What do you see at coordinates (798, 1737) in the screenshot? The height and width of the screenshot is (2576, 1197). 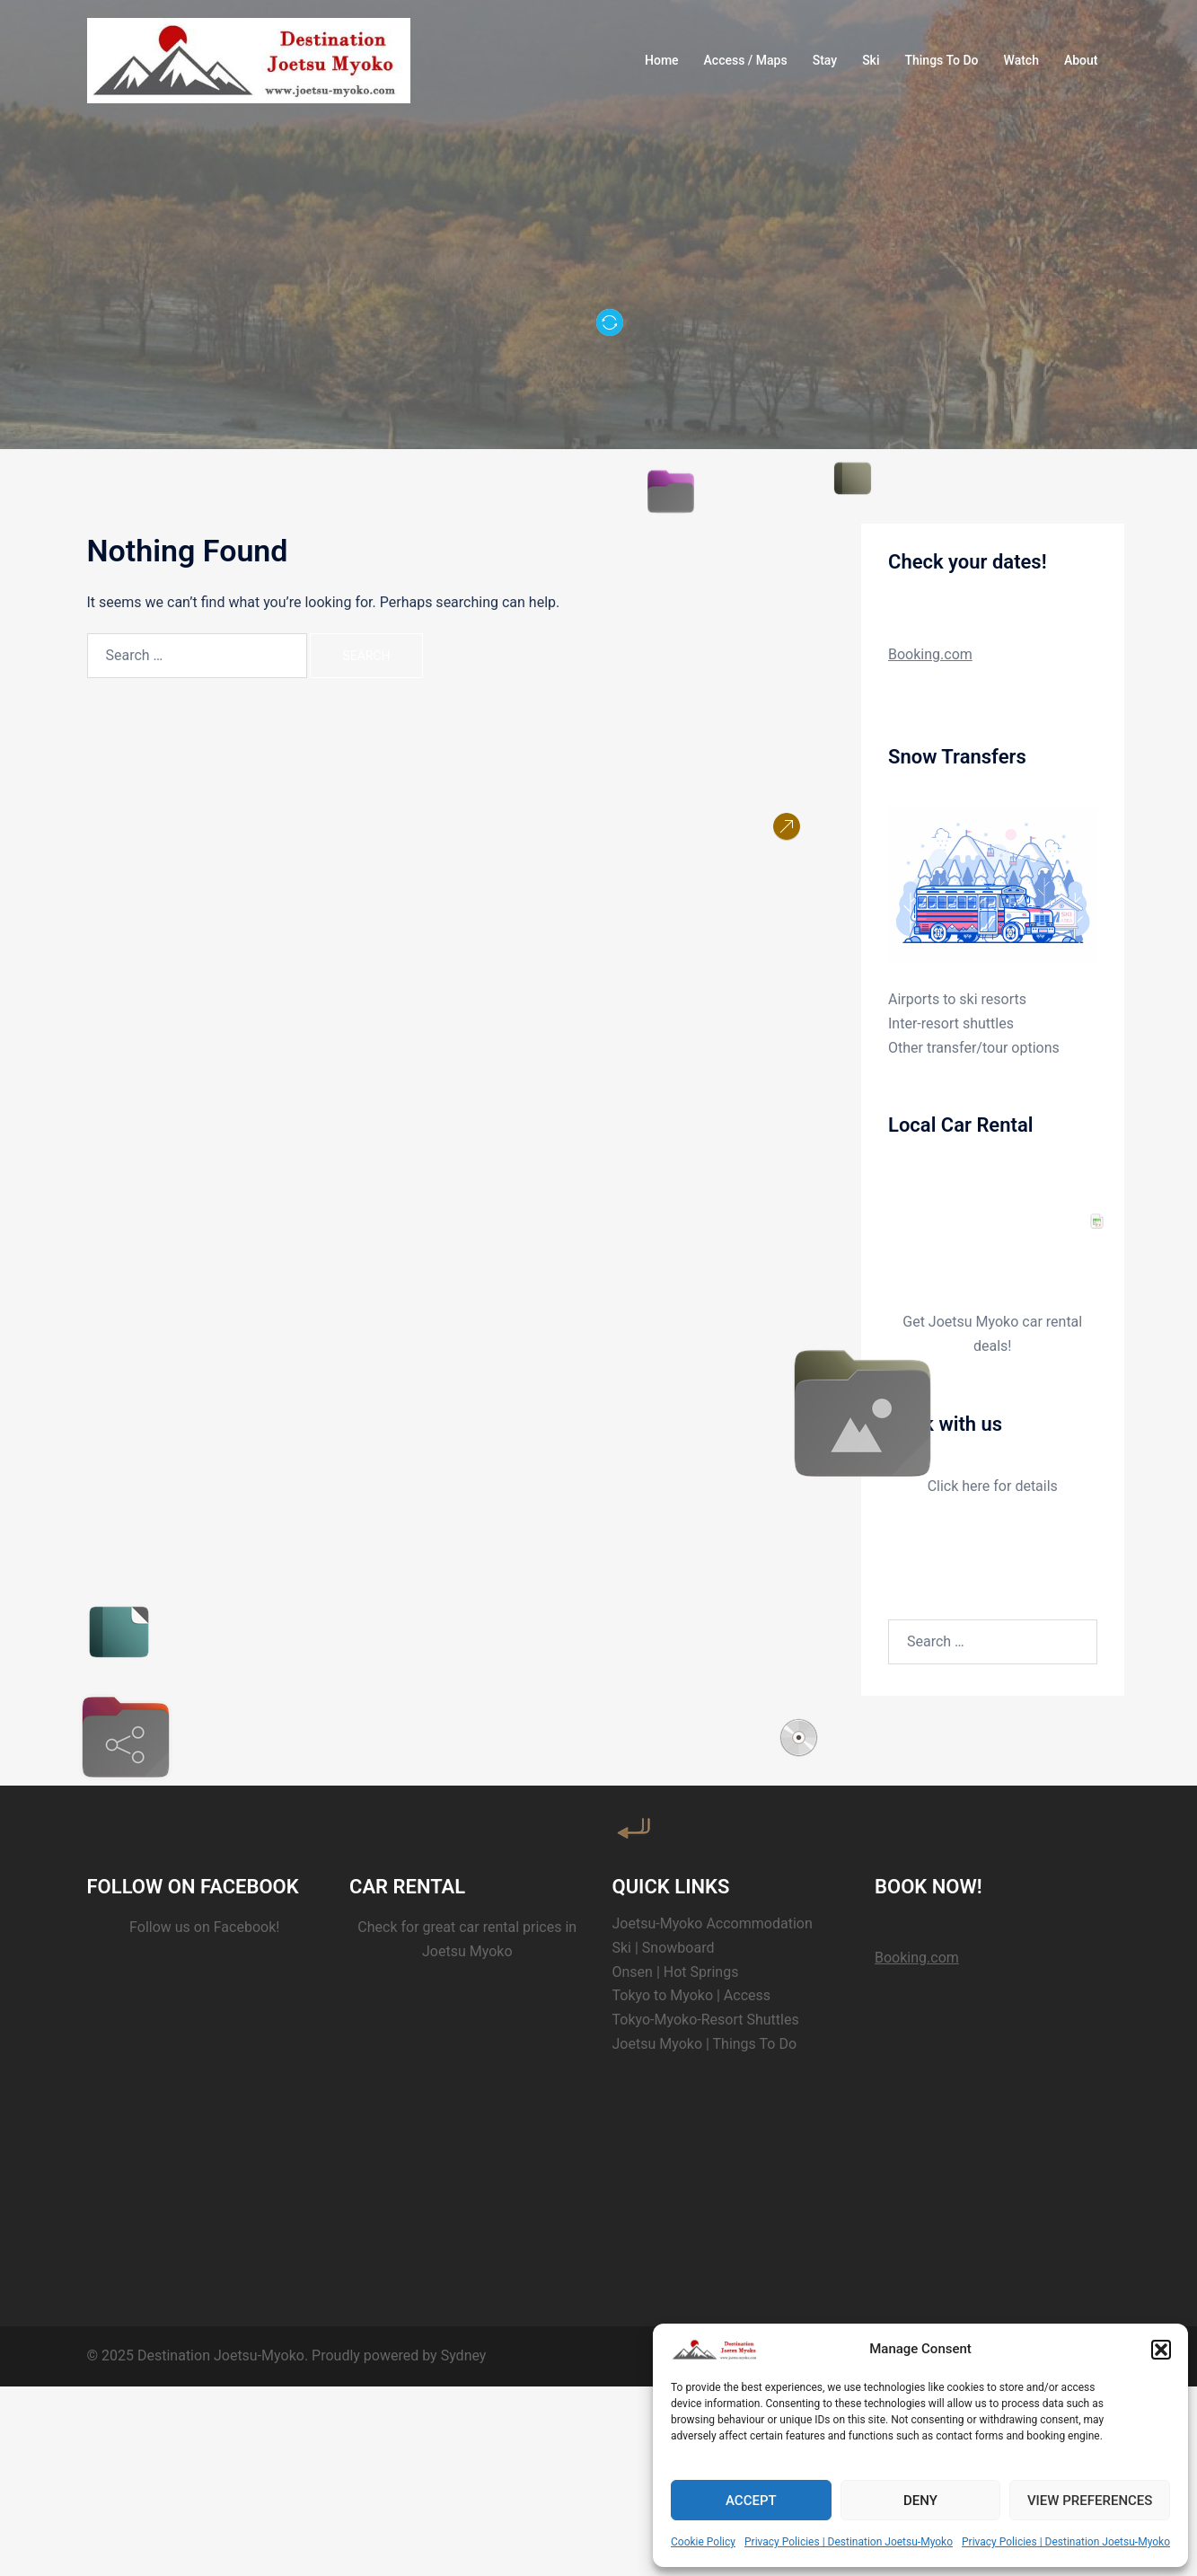 I see `indicates a DVD-RAM disc or optical media device` at bounding box center [798, 1737].